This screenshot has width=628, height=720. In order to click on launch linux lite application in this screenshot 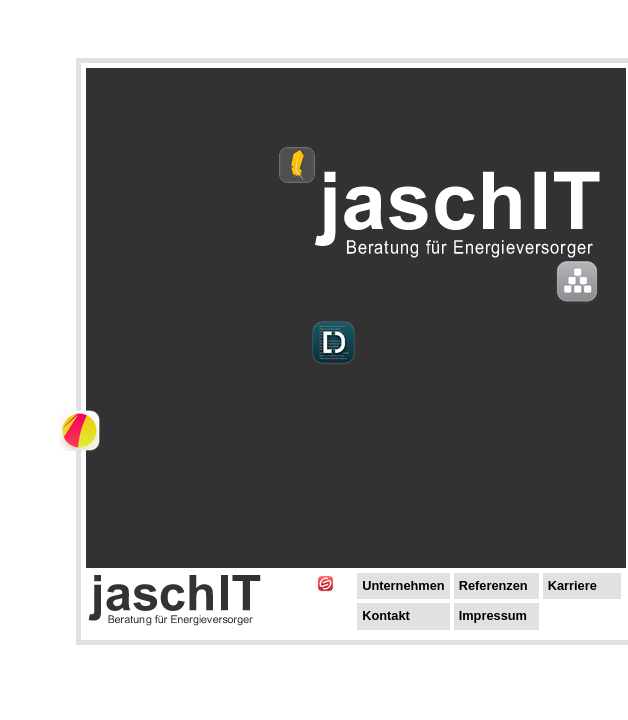, I will do `click(297, 165)`.